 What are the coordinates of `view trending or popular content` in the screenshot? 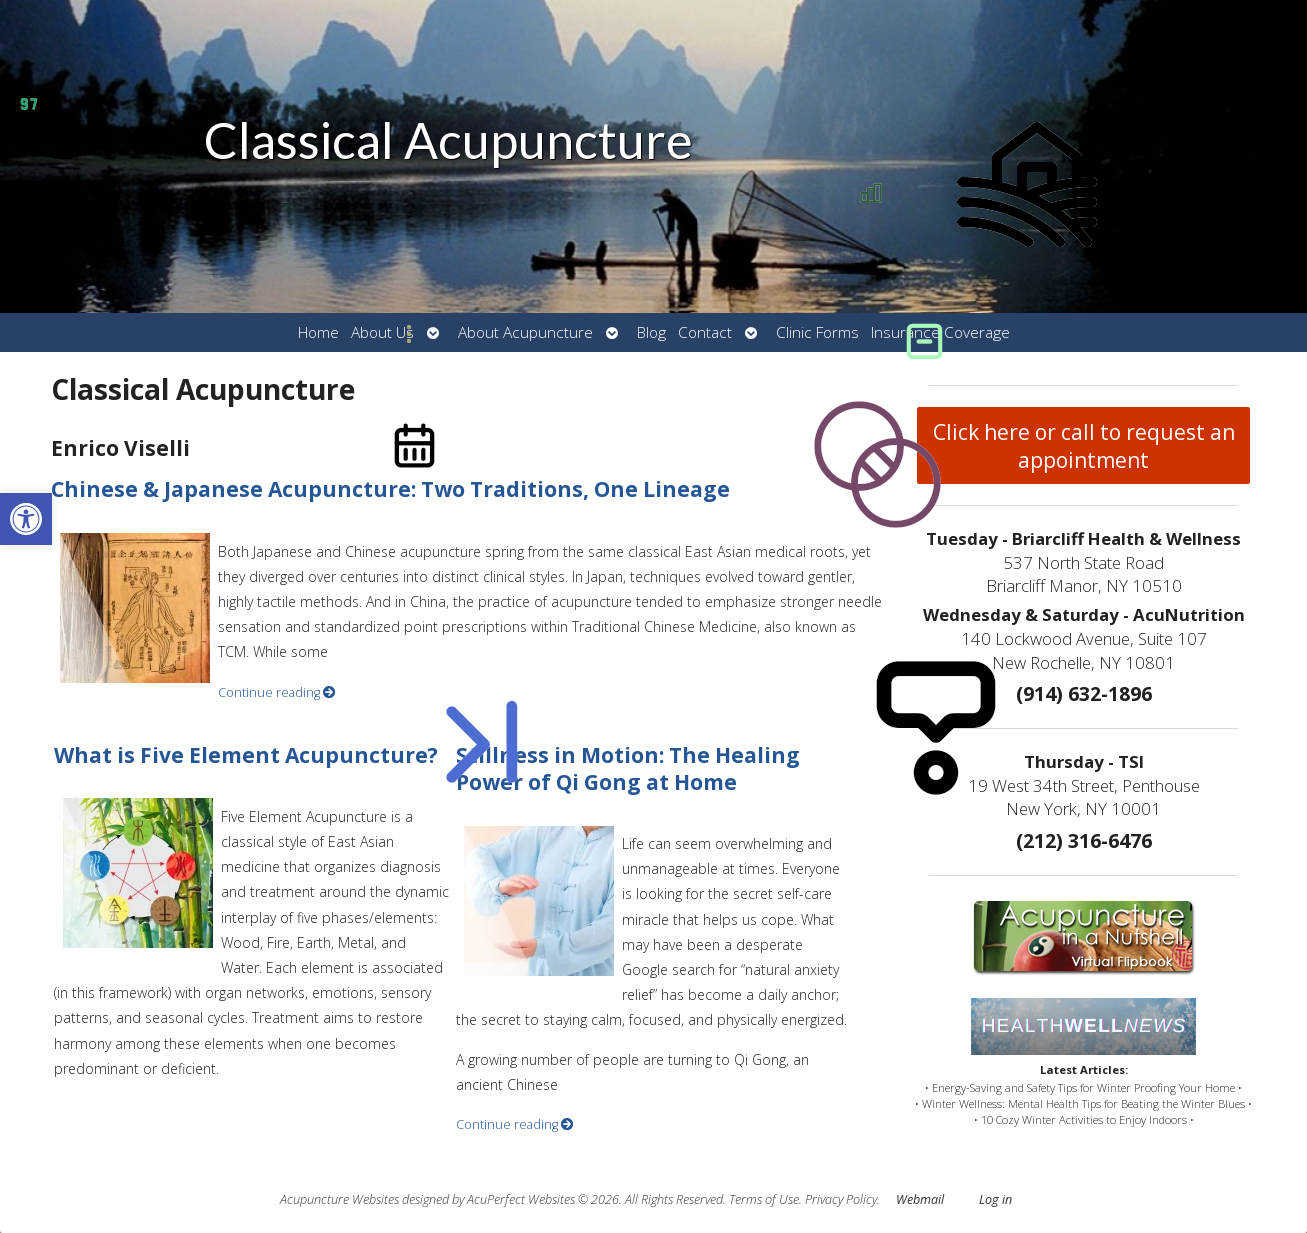 It's located at (871, 193).